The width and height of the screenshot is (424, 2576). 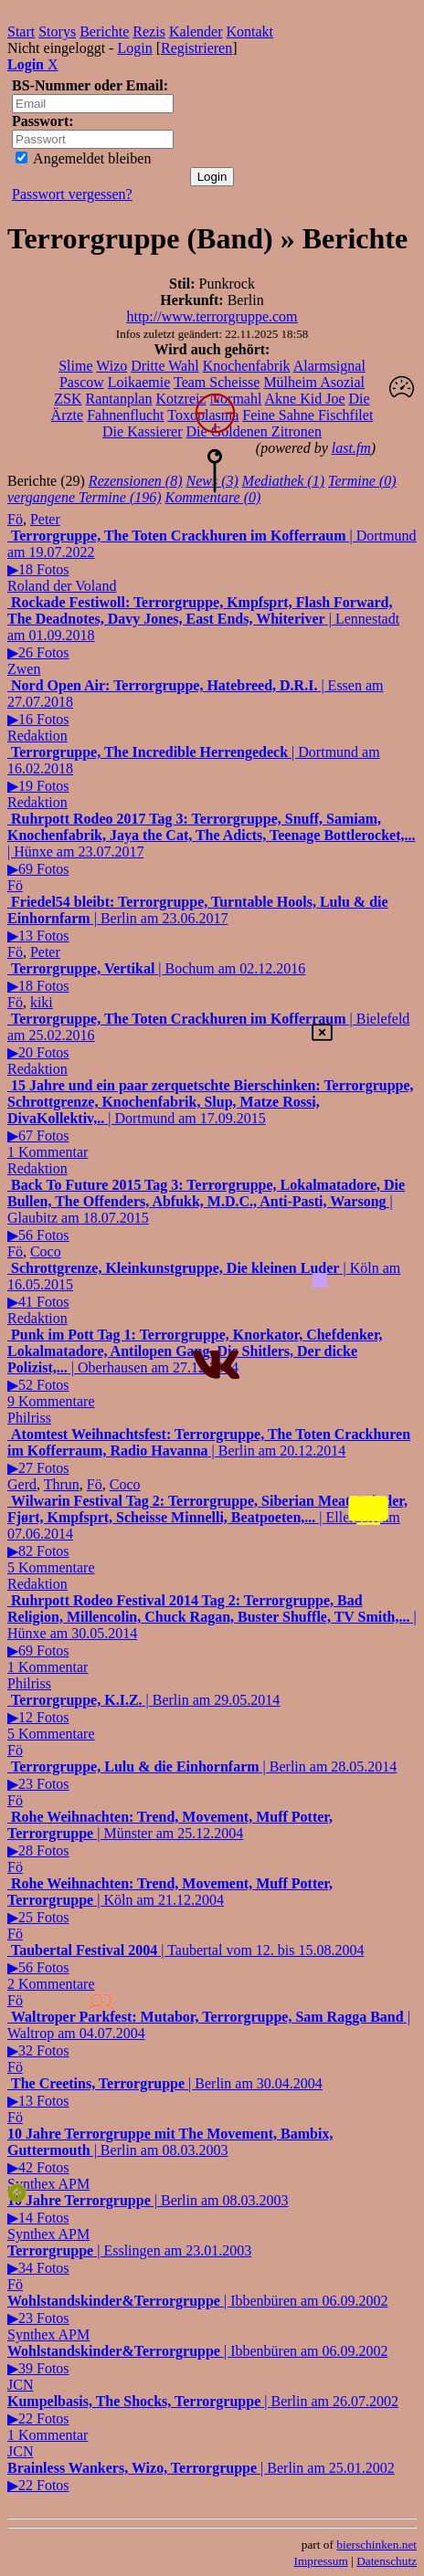 I want to click on cancel or close a presentation, so click(x=322, y=1032).